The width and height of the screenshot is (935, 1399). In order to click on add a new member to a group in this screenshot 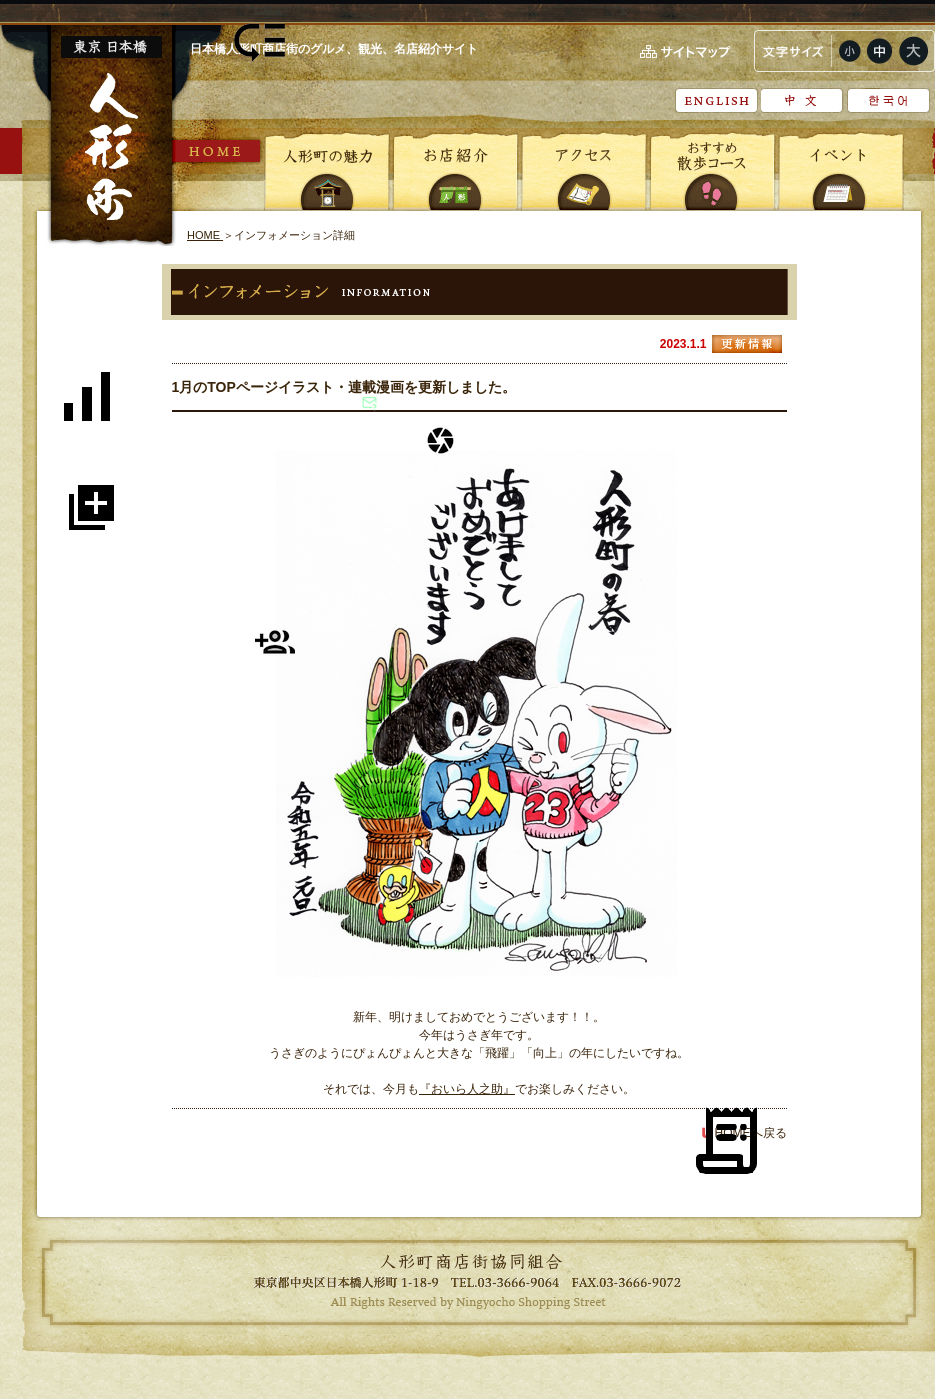, I will do `click(275, 642)`.